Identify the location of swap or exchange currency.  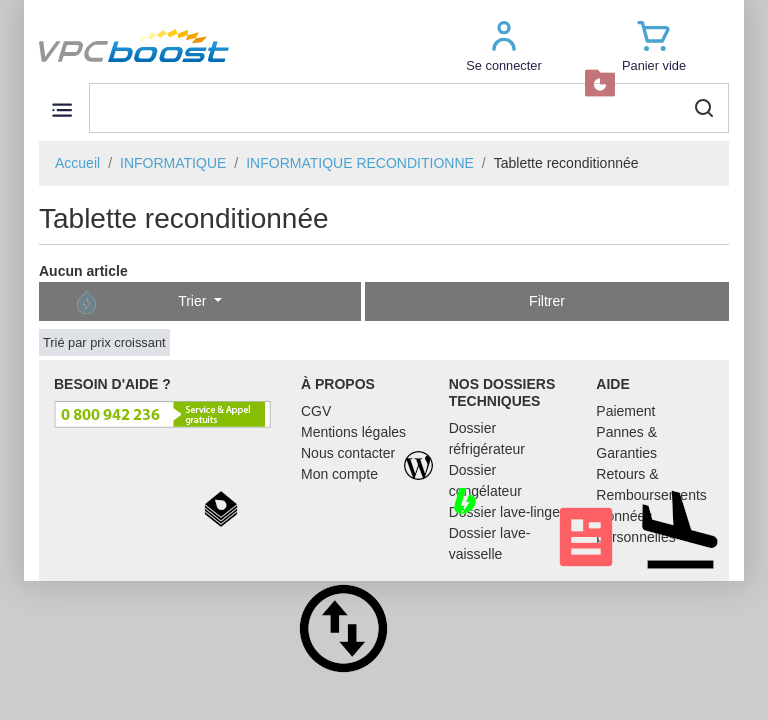
(343, 628).